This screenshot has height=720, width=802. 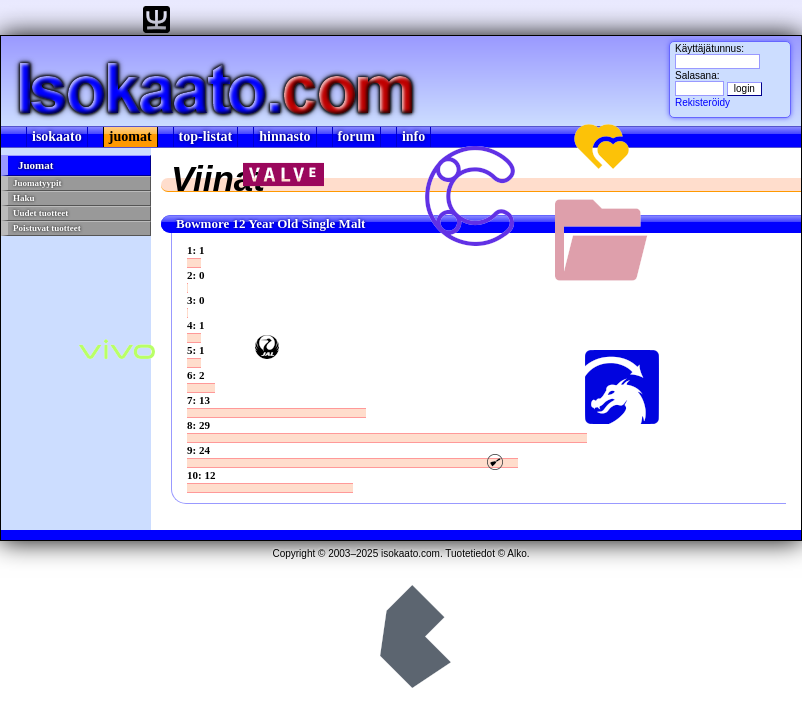 I want to click on open folder to view contents, so click(x=600, y=240).